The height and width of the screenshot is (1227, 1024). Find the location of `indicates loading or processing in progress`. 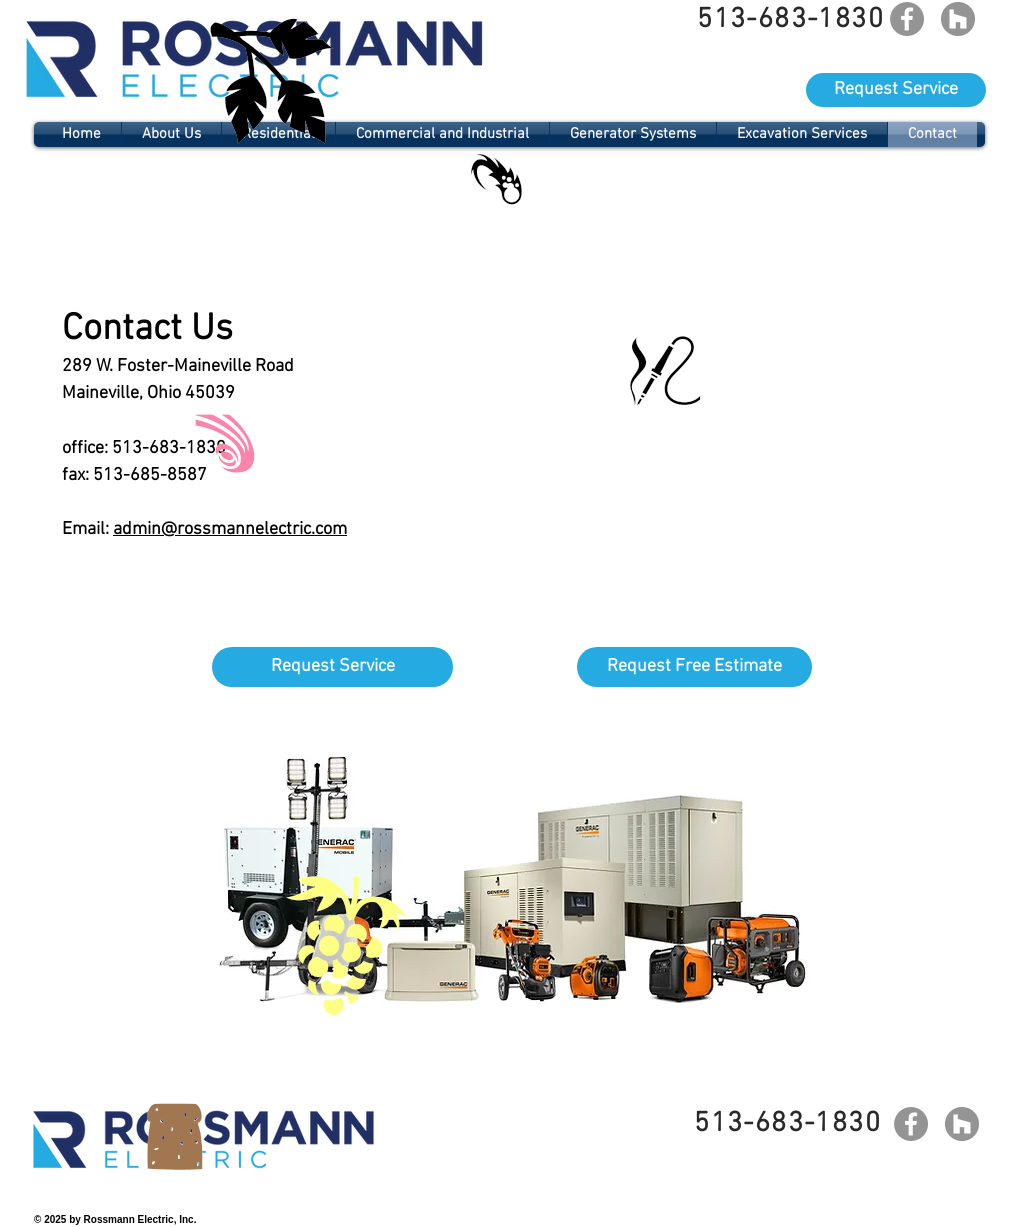

indicates loading or processing in progress is located at coordinates (224, 443).